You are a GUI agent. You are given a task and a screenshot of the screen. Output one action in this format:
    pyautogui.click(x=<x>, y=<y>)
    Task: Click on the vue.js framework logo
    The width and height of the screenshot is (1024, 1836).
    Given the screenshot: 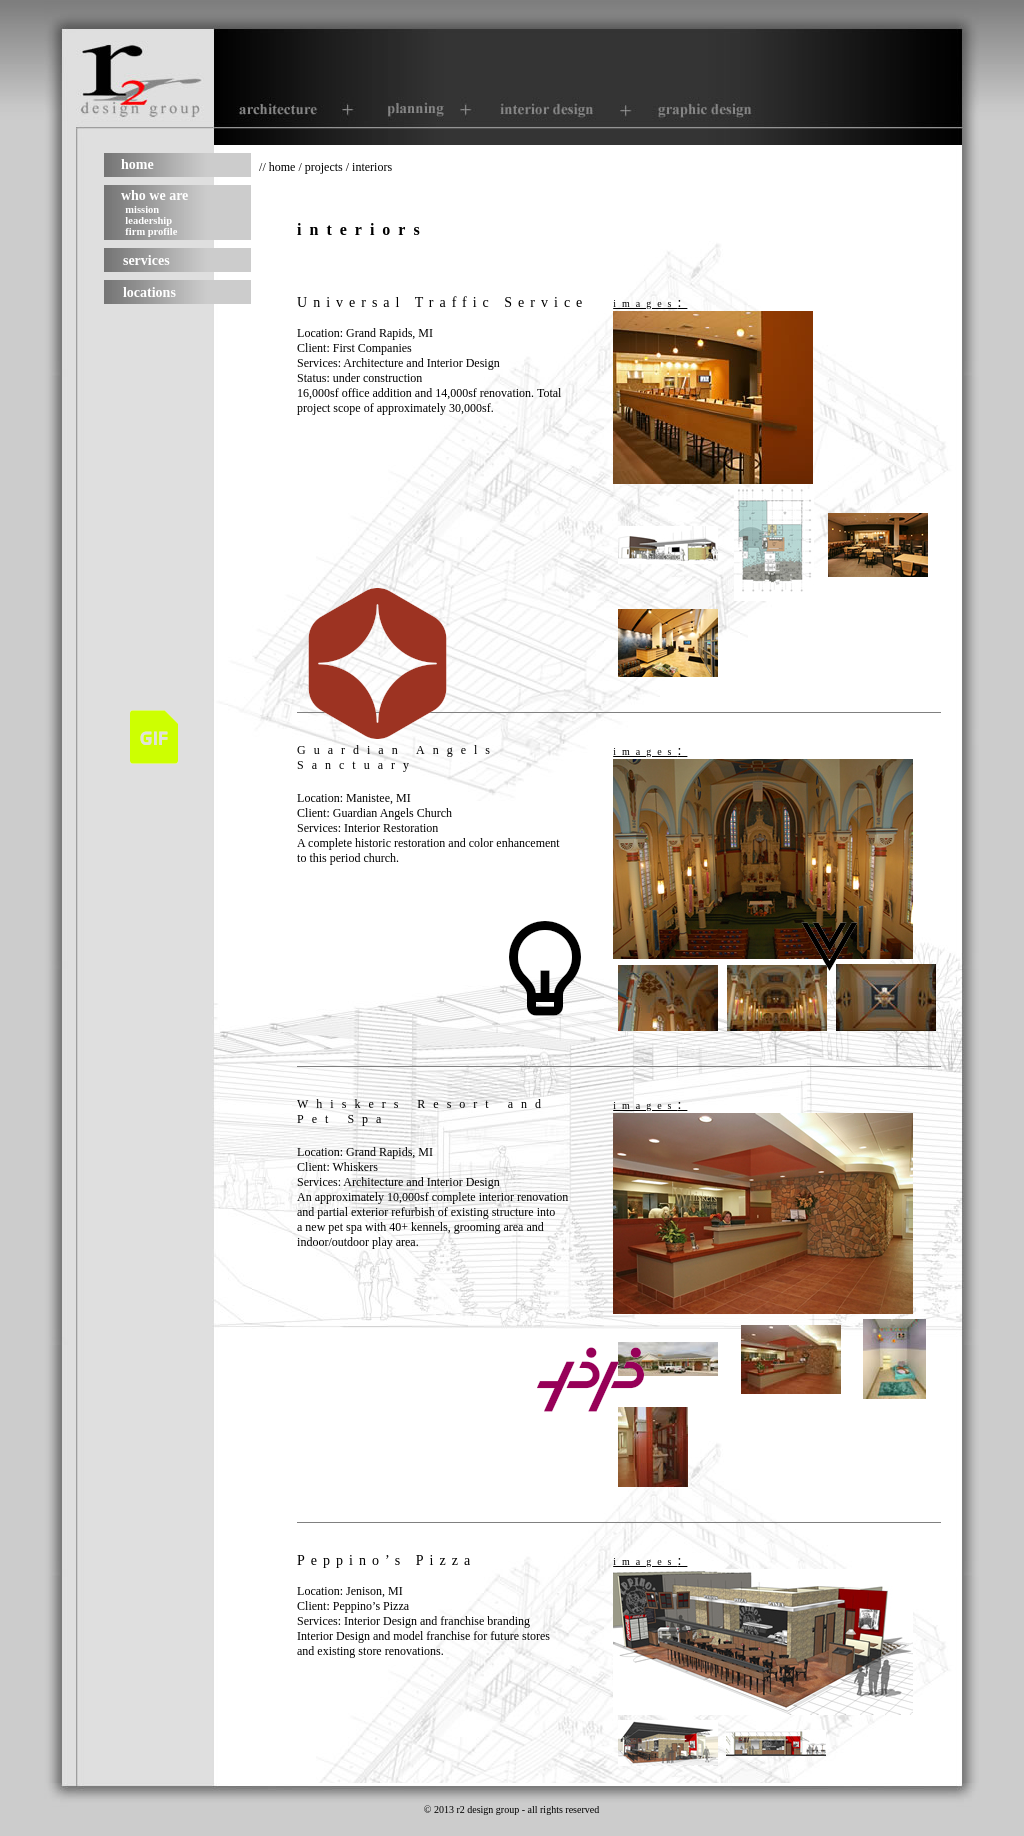 What is the action you would take?
    pyautogui.click(x=829, y=945)
    